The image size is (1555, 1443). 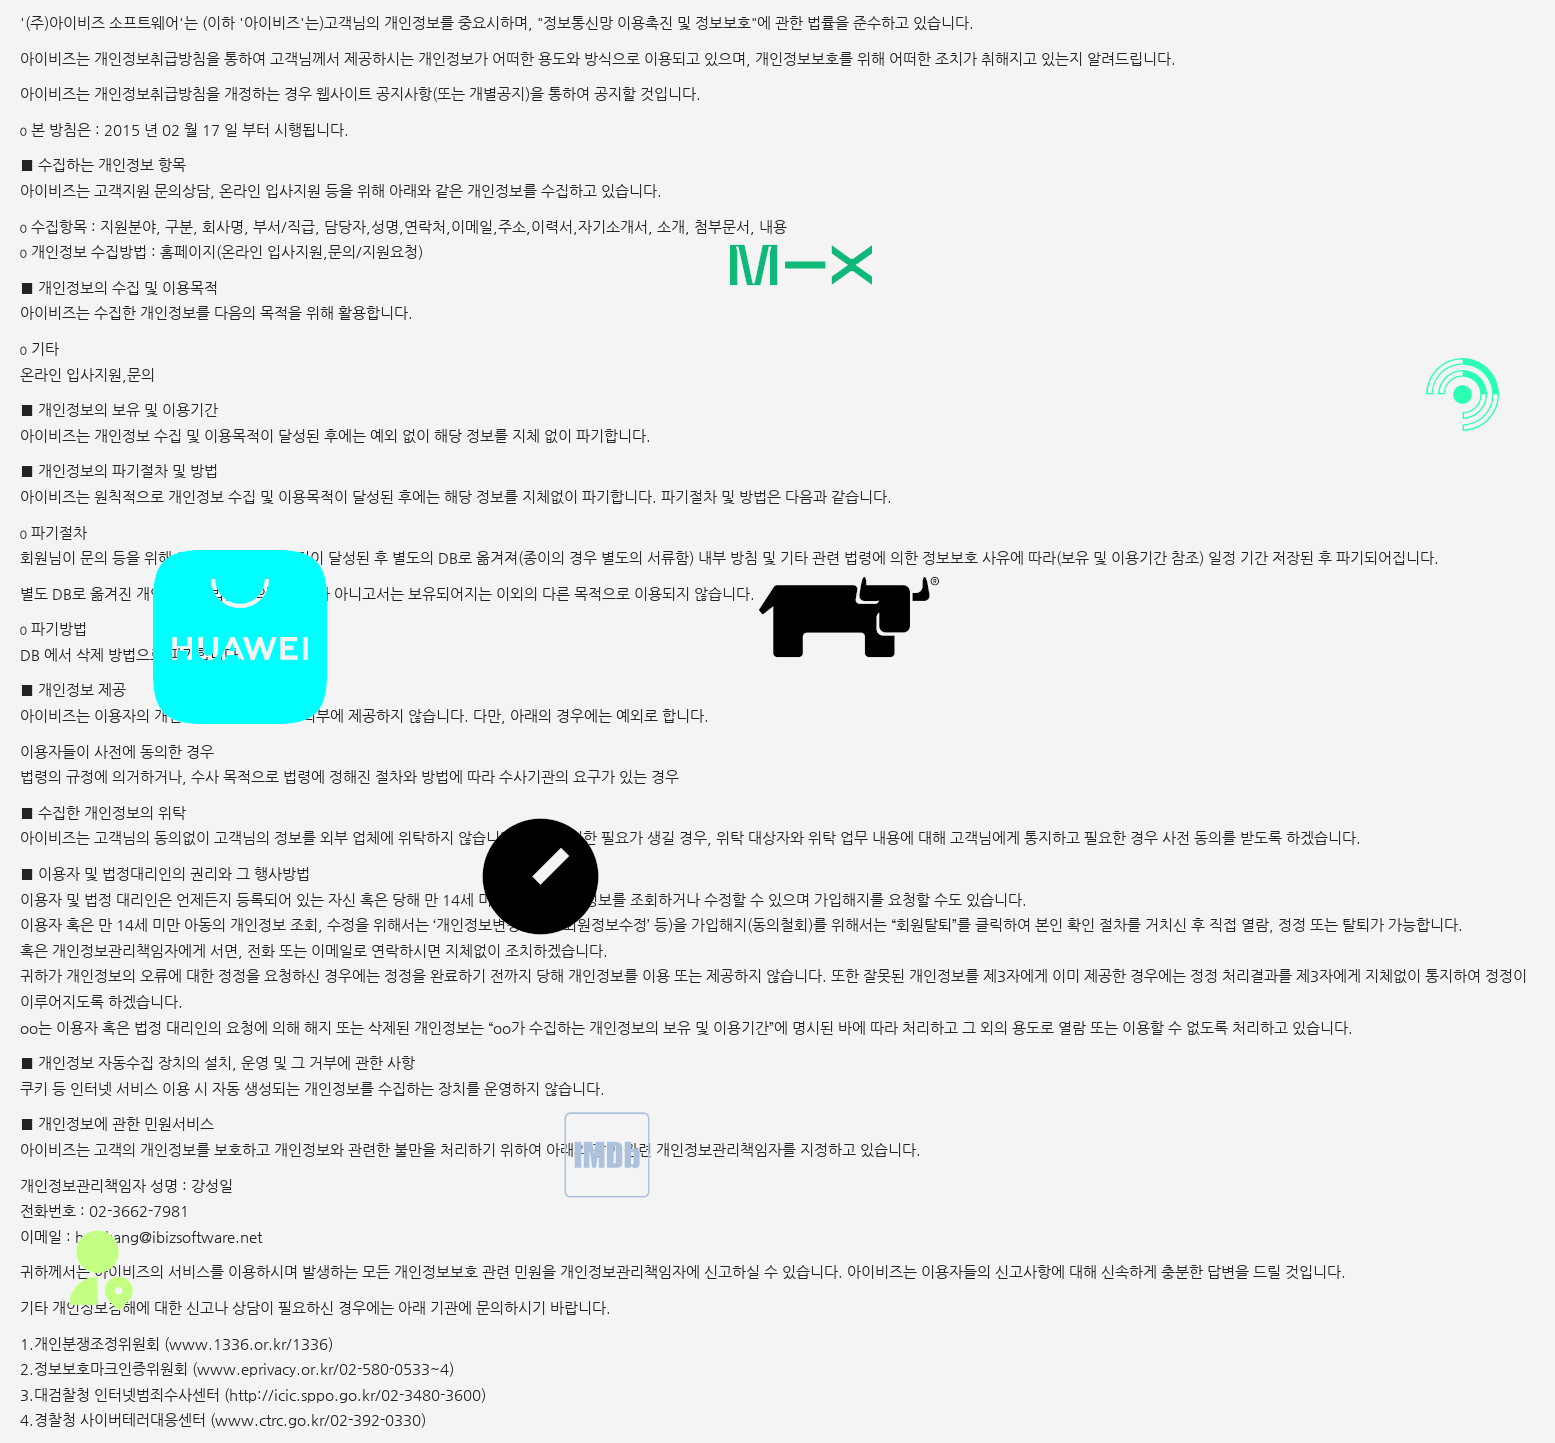 I want to click on open Rancher container management platform, so click(x=849, y=617).